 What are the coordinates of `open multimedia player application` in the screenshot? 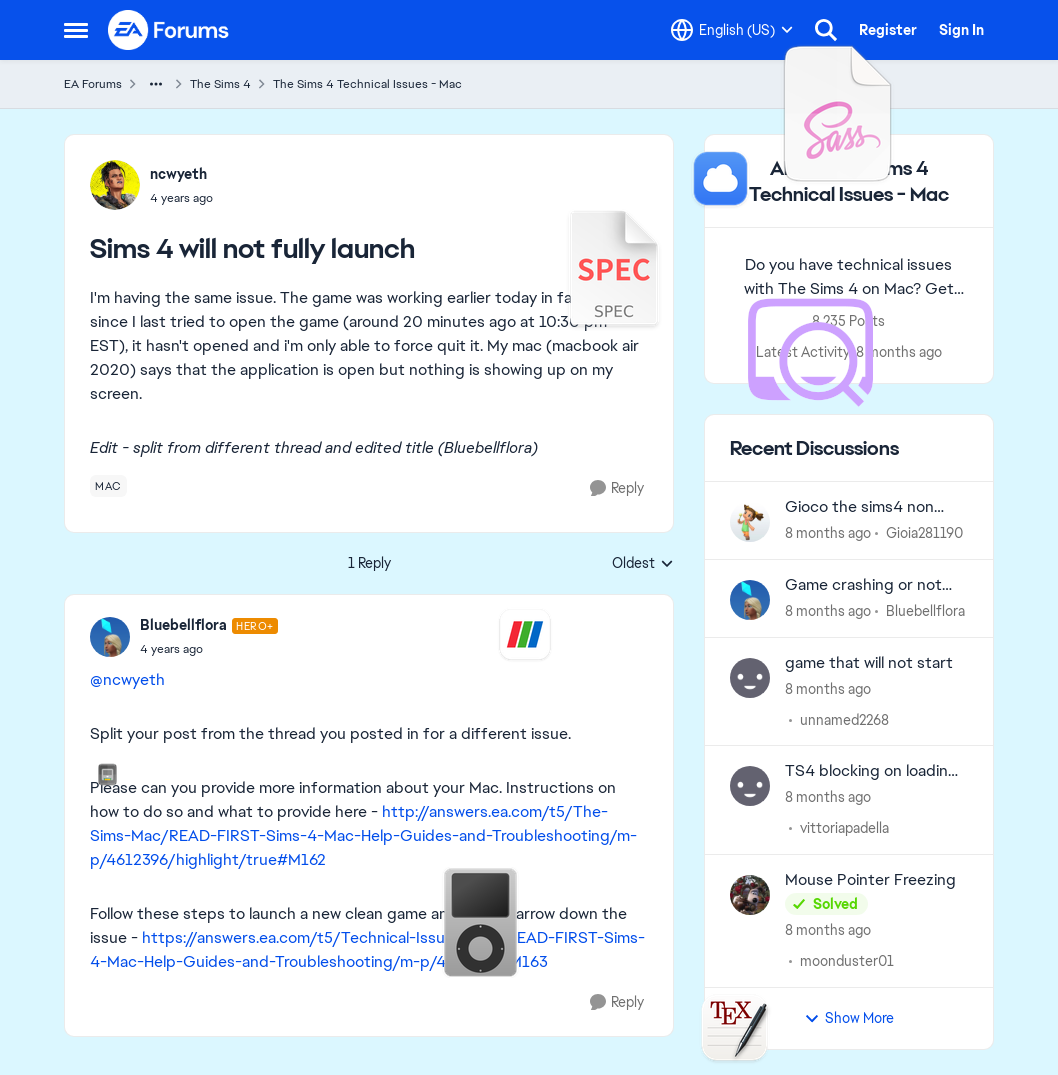 It's located at (480, 922).